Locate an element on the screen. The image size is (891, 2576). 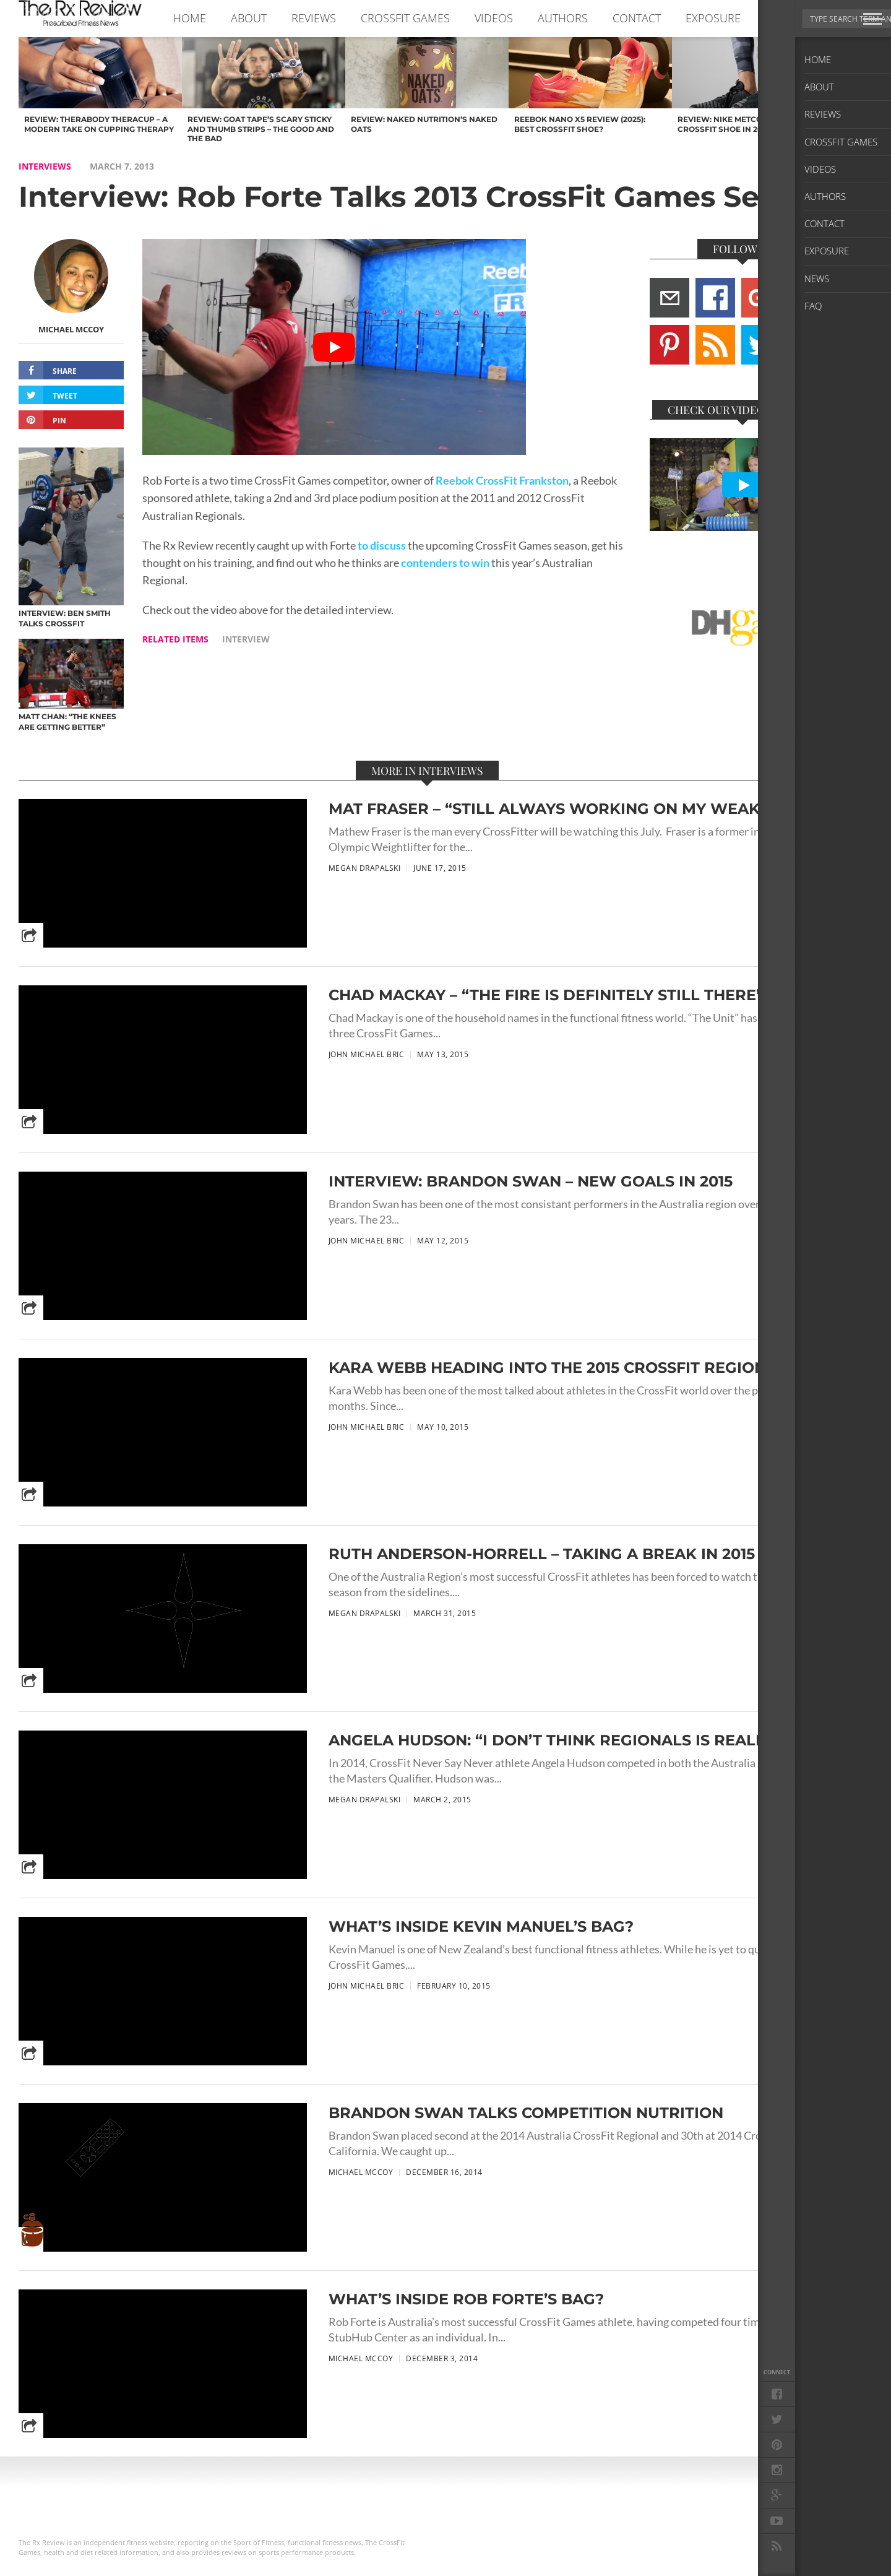
initialize spike trap or hazard is located at coordinates (184, 1610).